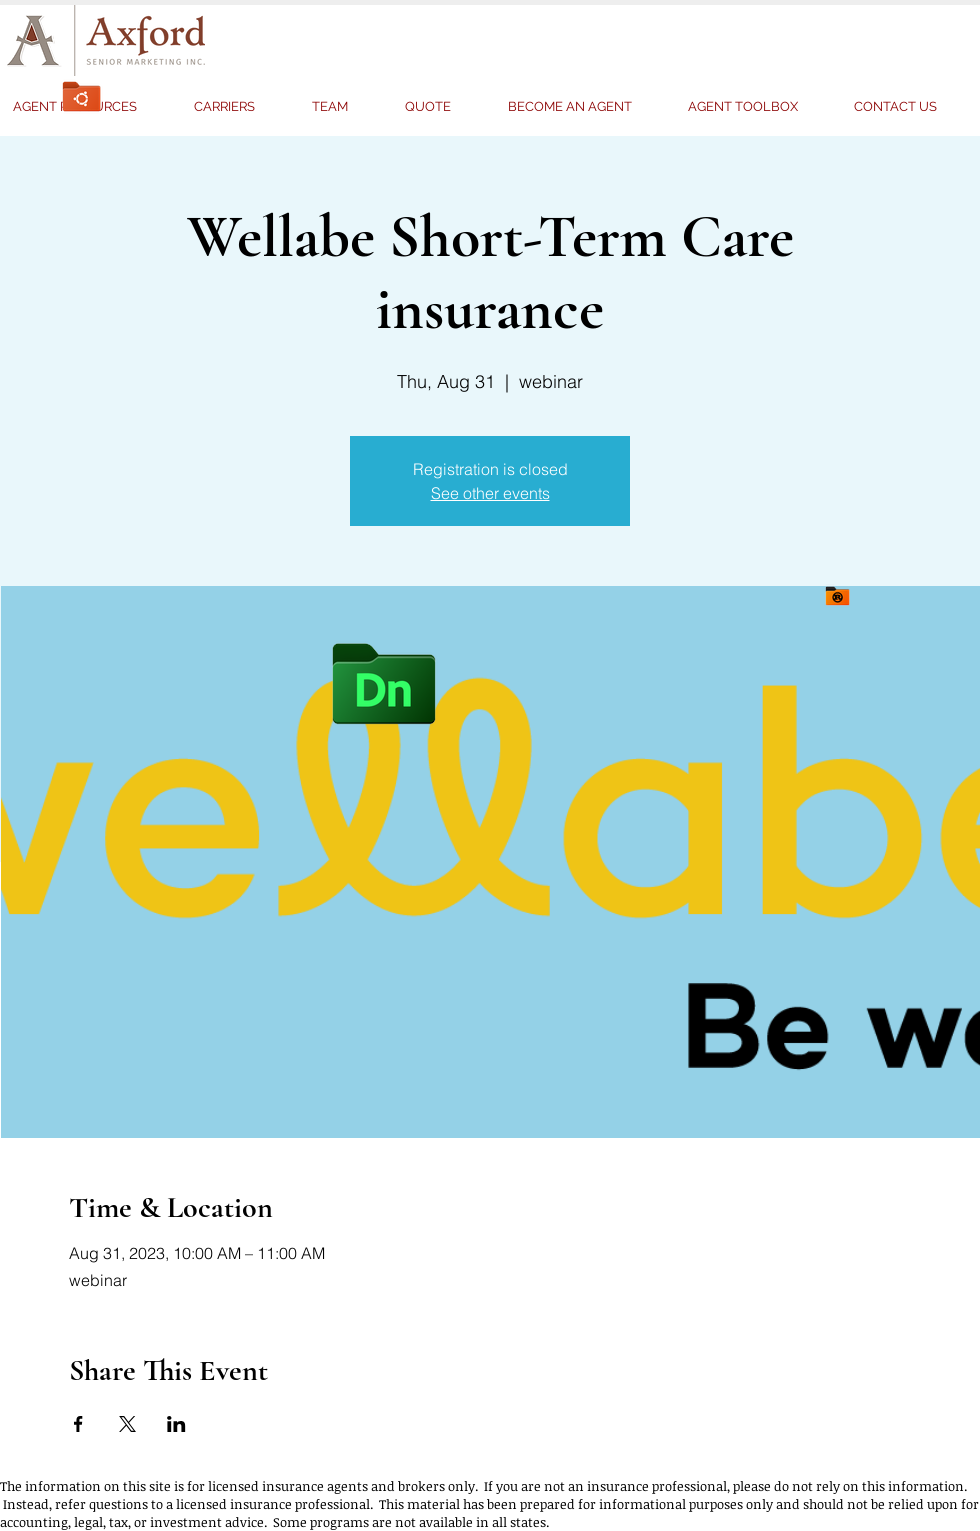  Describe the element at coordinates (383, 686) in the screenshot. I see `open folder containing Adobe Dimension project files` at that location.